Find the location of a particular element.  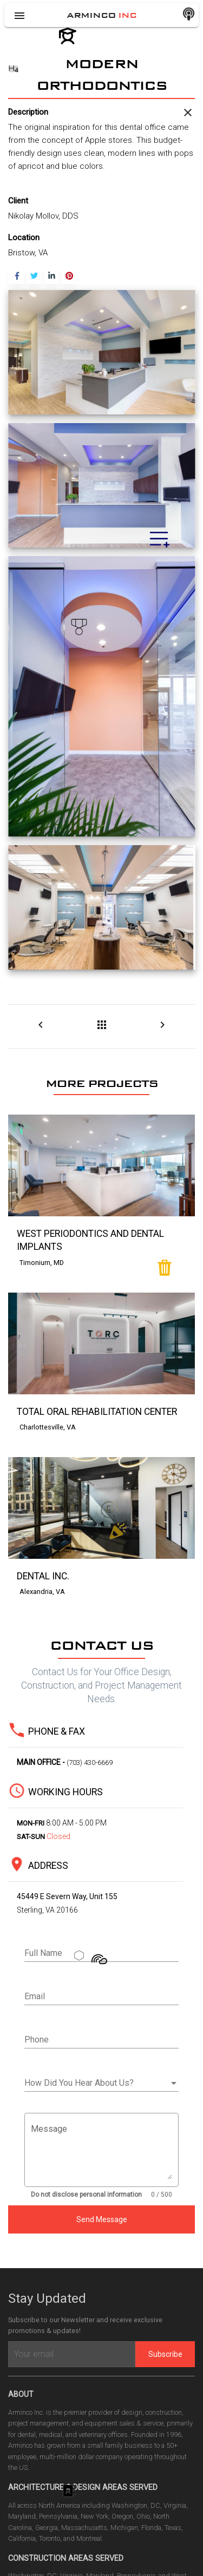

weather forecast showing partly cloudy with rainbow is located at coordinates (99, 1959).